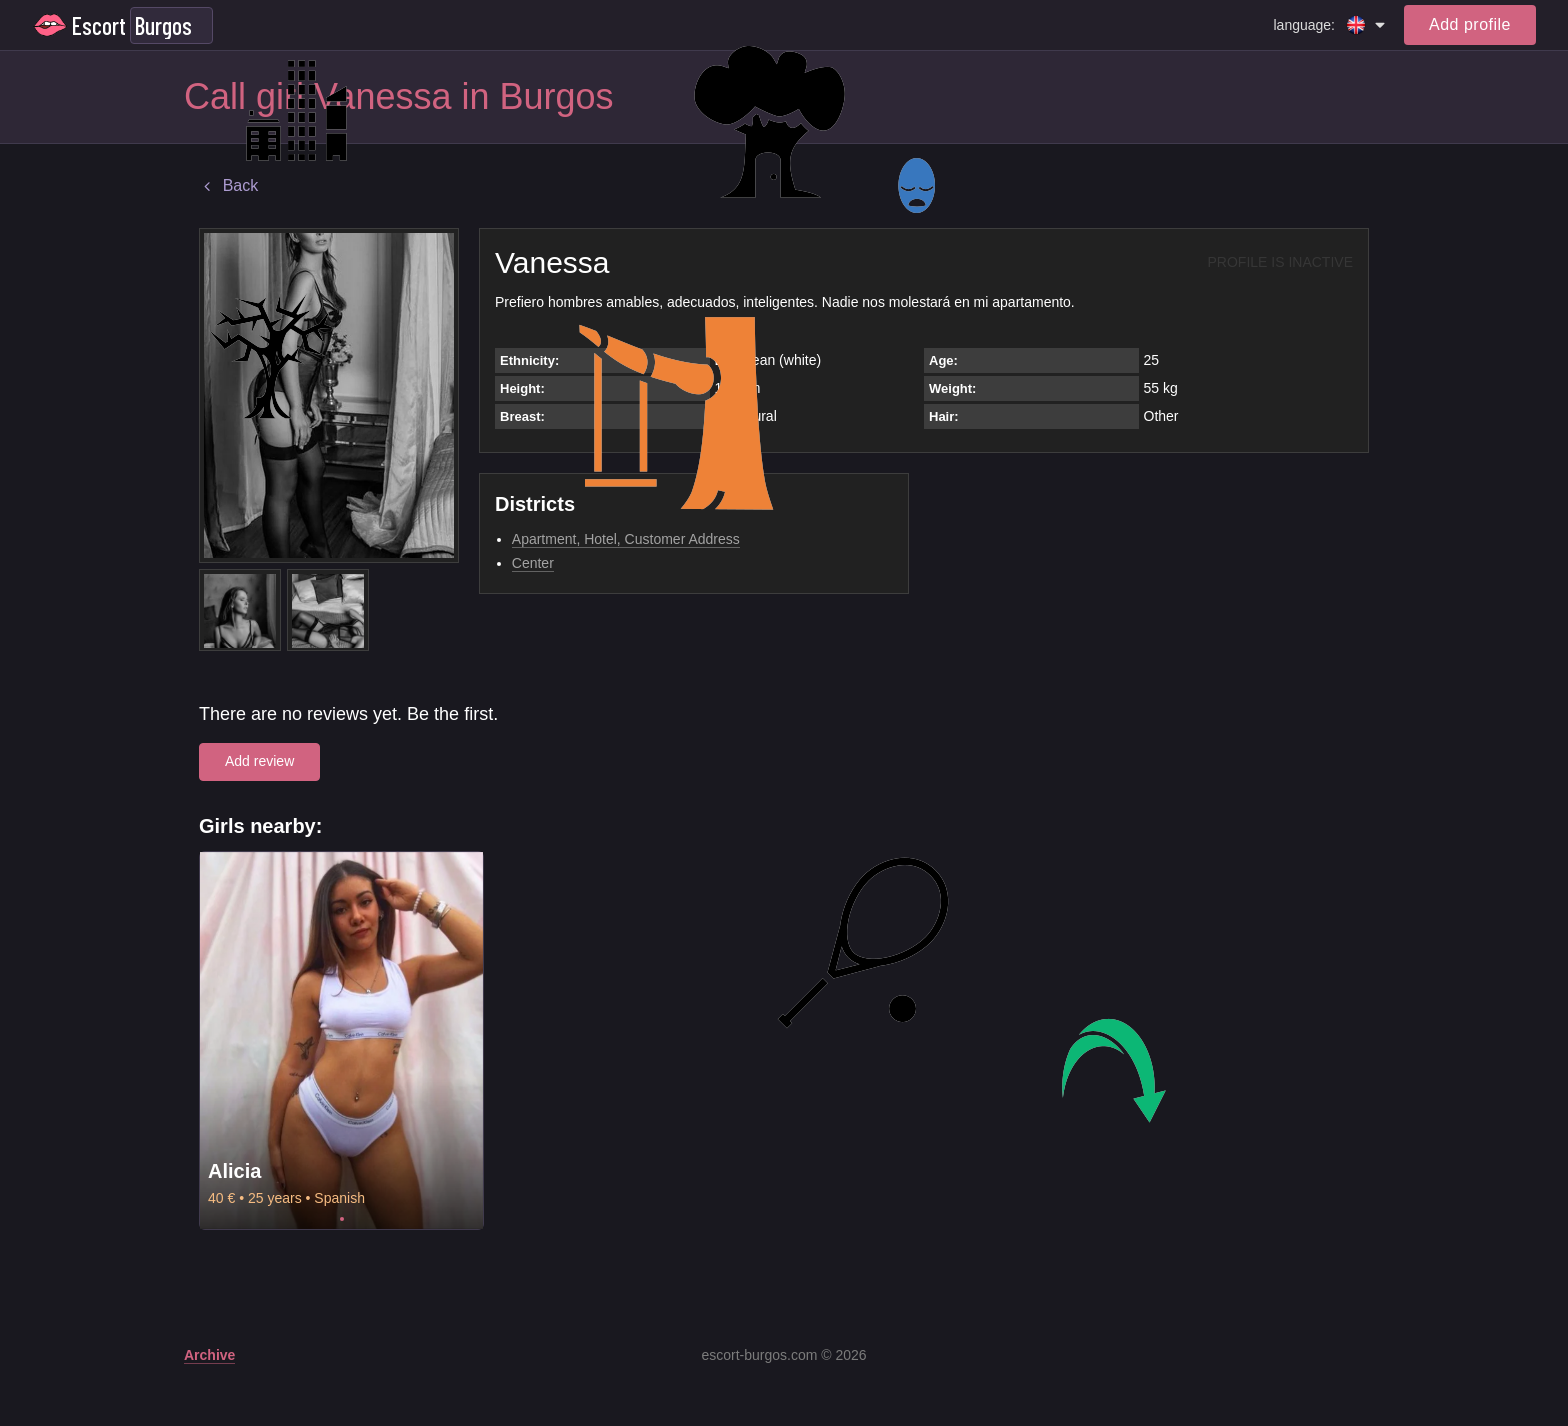 This screenshot has height=1426, width=1568. Describe the element at coordinates (1112, 1070) in the screenshot. I see `perform a dunk or slam action in a game` at that location.